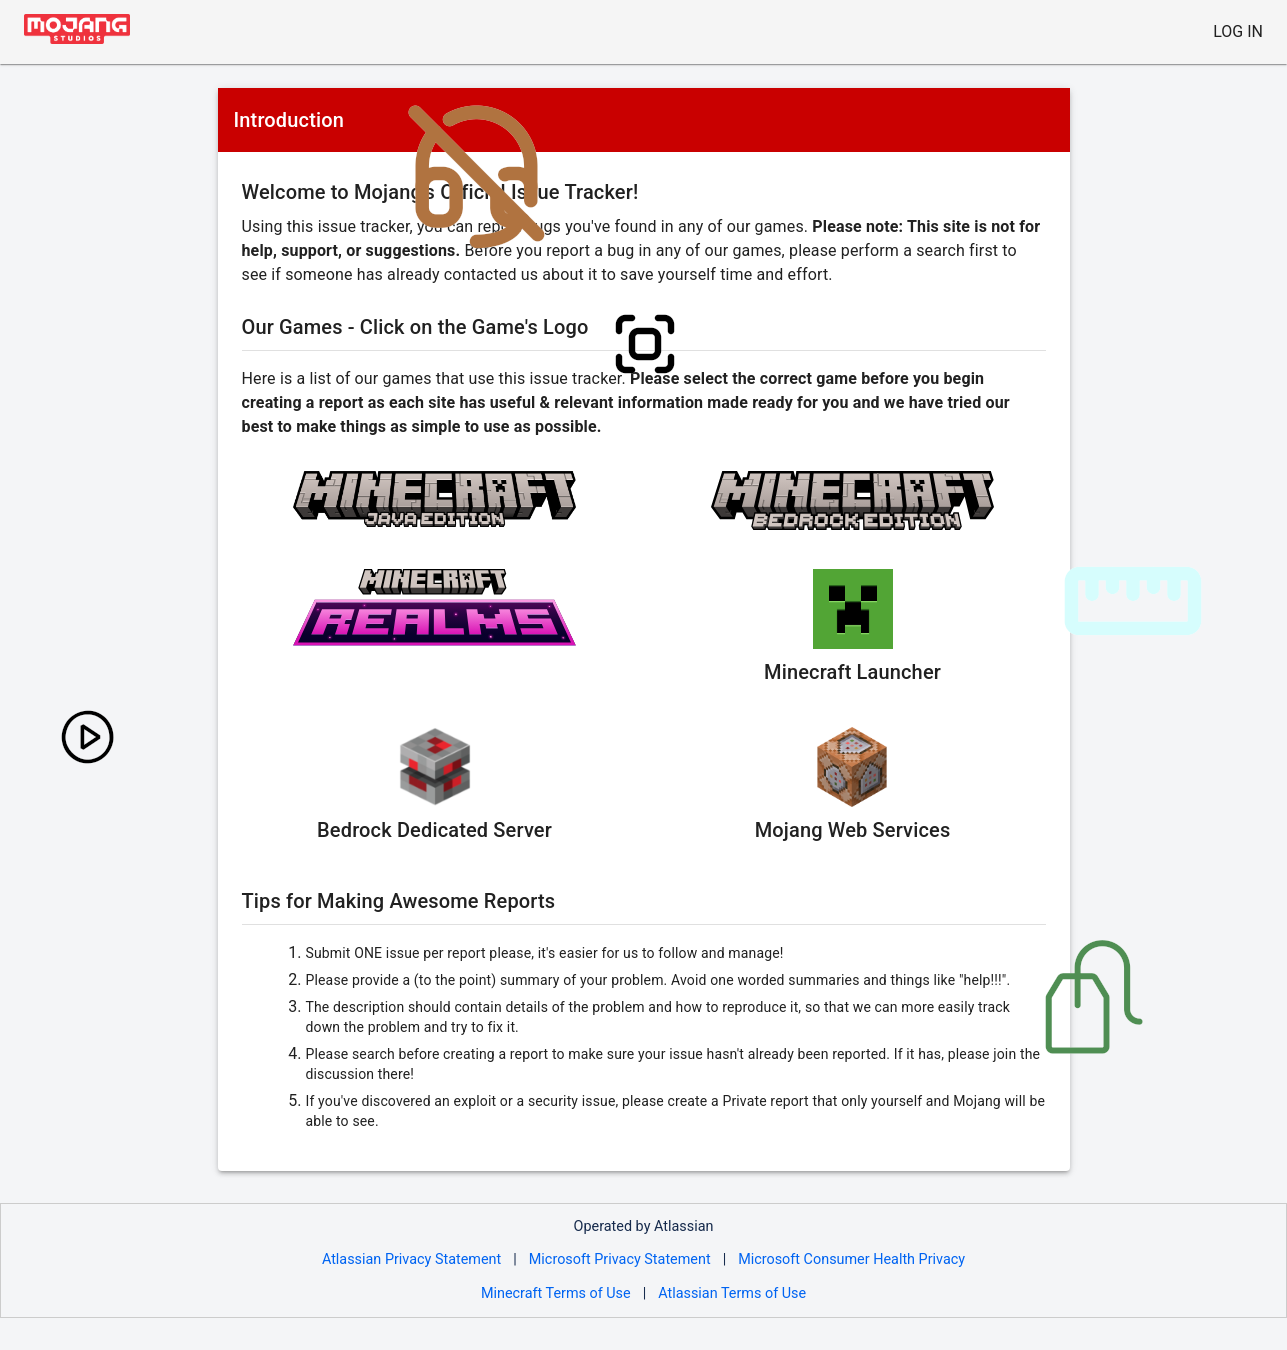 The image size is (1287, 1350). I want to click on mute or disable headset audio, so click(476, 173).